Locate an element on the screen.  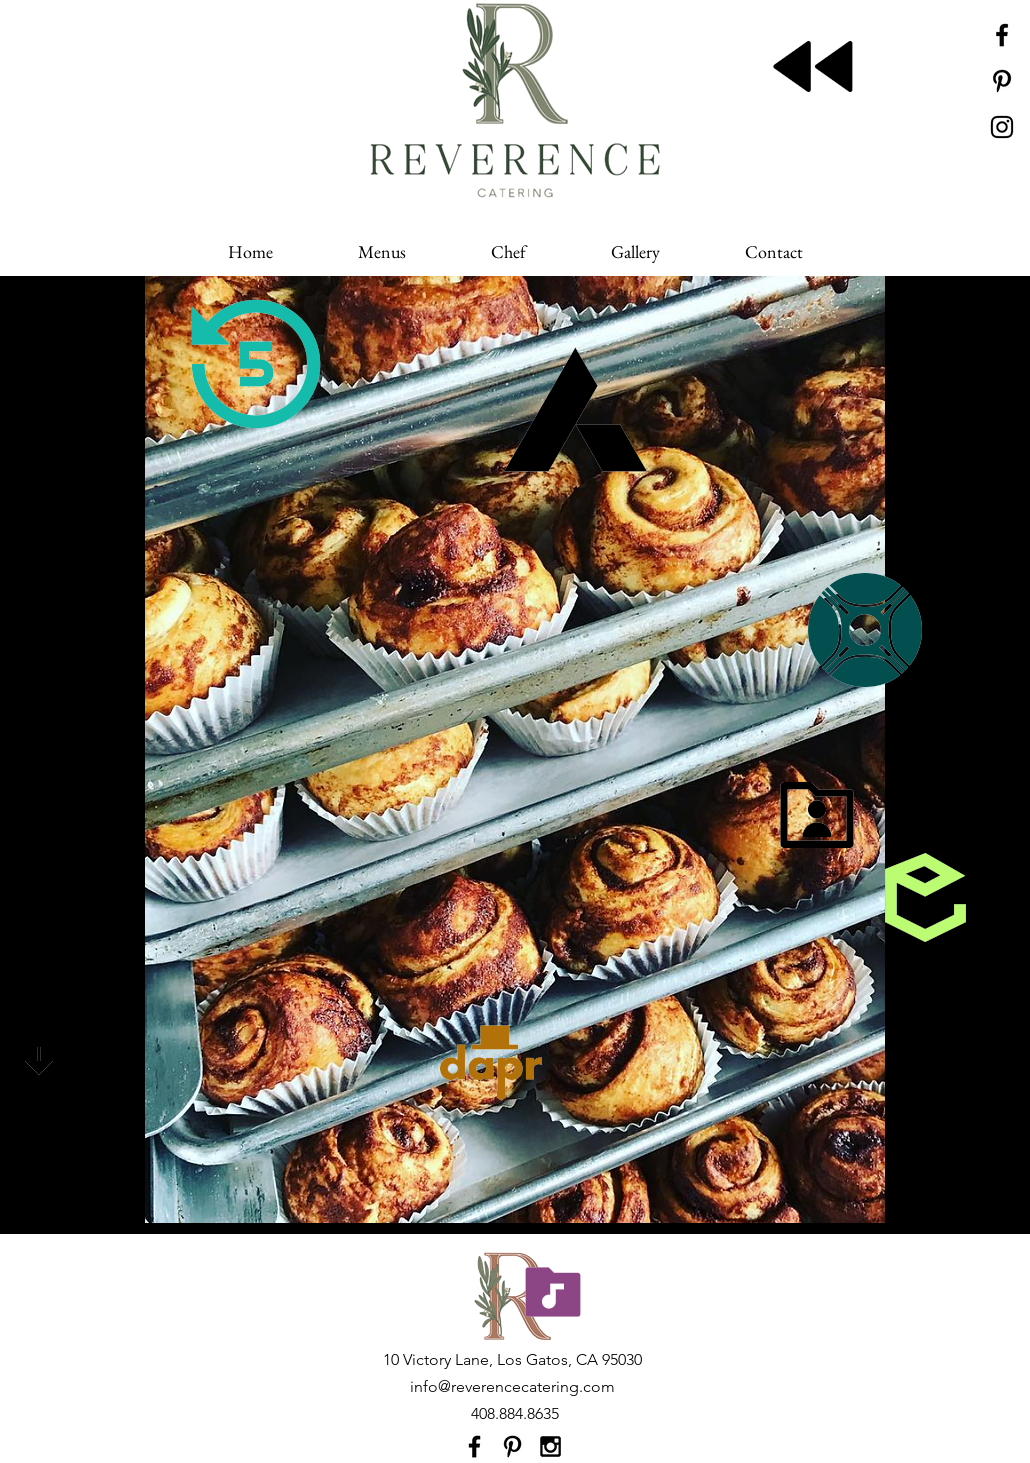
access user profile documents is located at coordinates (817, 815).